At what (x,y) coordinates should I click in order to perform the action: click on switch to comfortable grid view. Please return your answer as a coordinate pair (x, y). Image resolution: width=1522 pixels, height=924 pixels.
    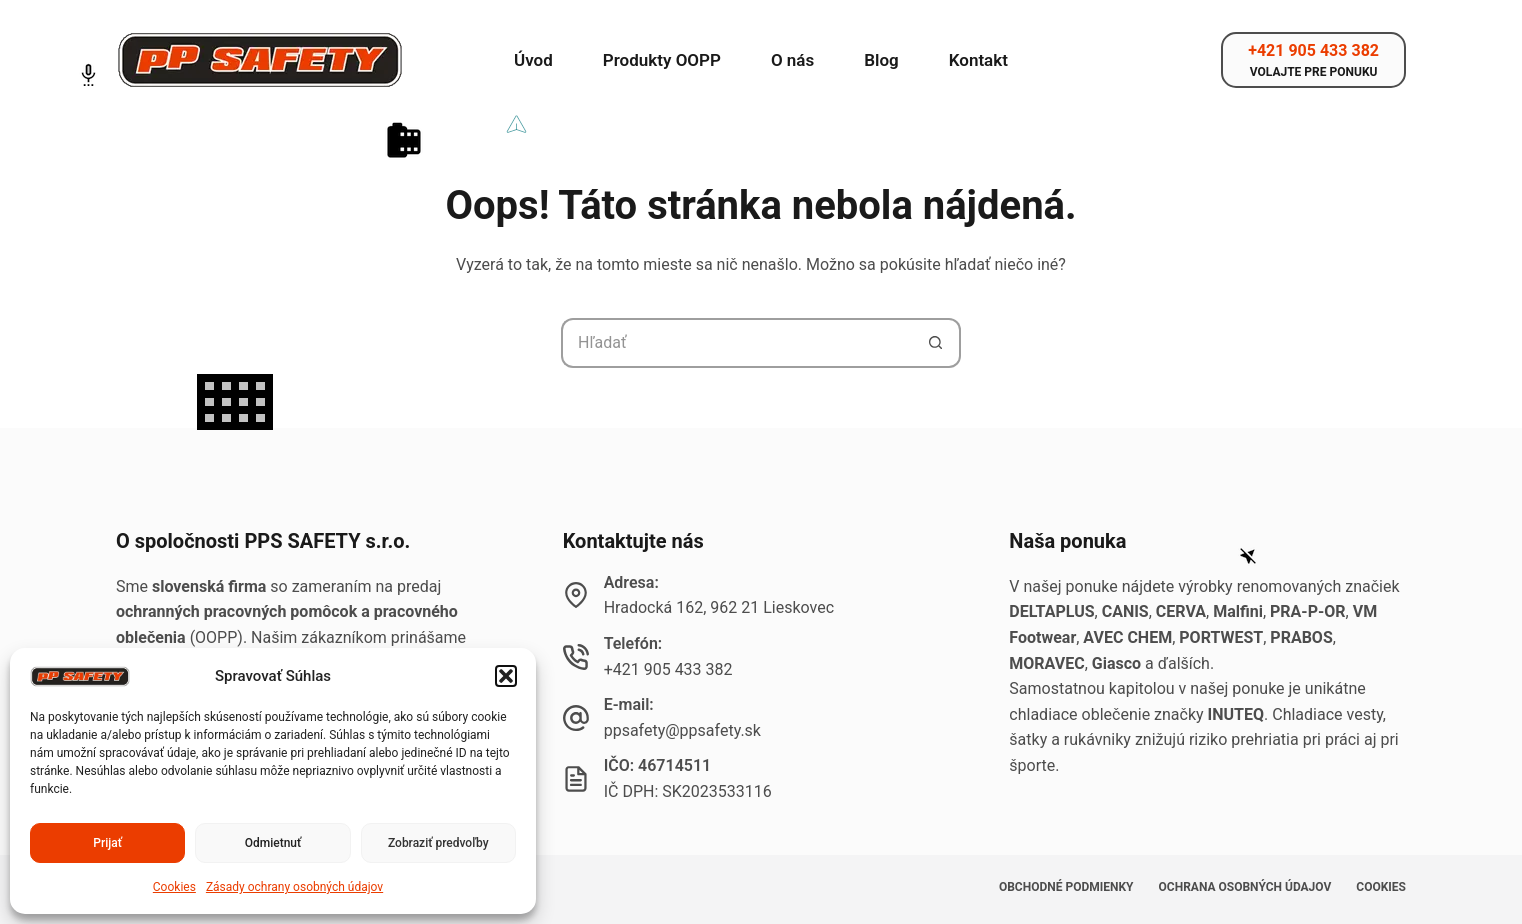
    Looking at the image, I should click on (233, 402).